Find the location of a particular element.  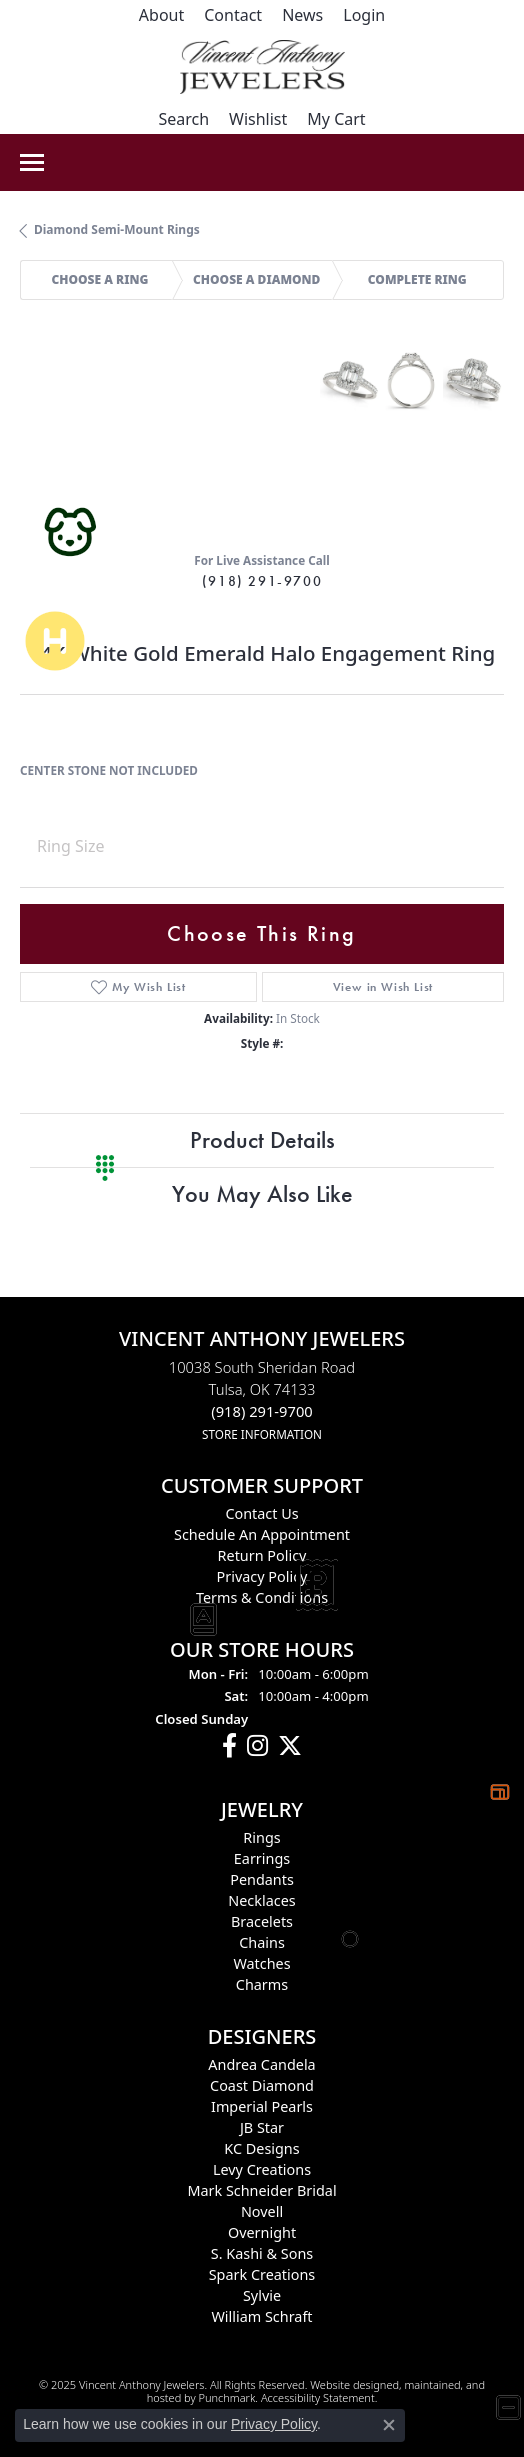

indicates a hospital or medical facility nearby is located at coordinates (55, 641).